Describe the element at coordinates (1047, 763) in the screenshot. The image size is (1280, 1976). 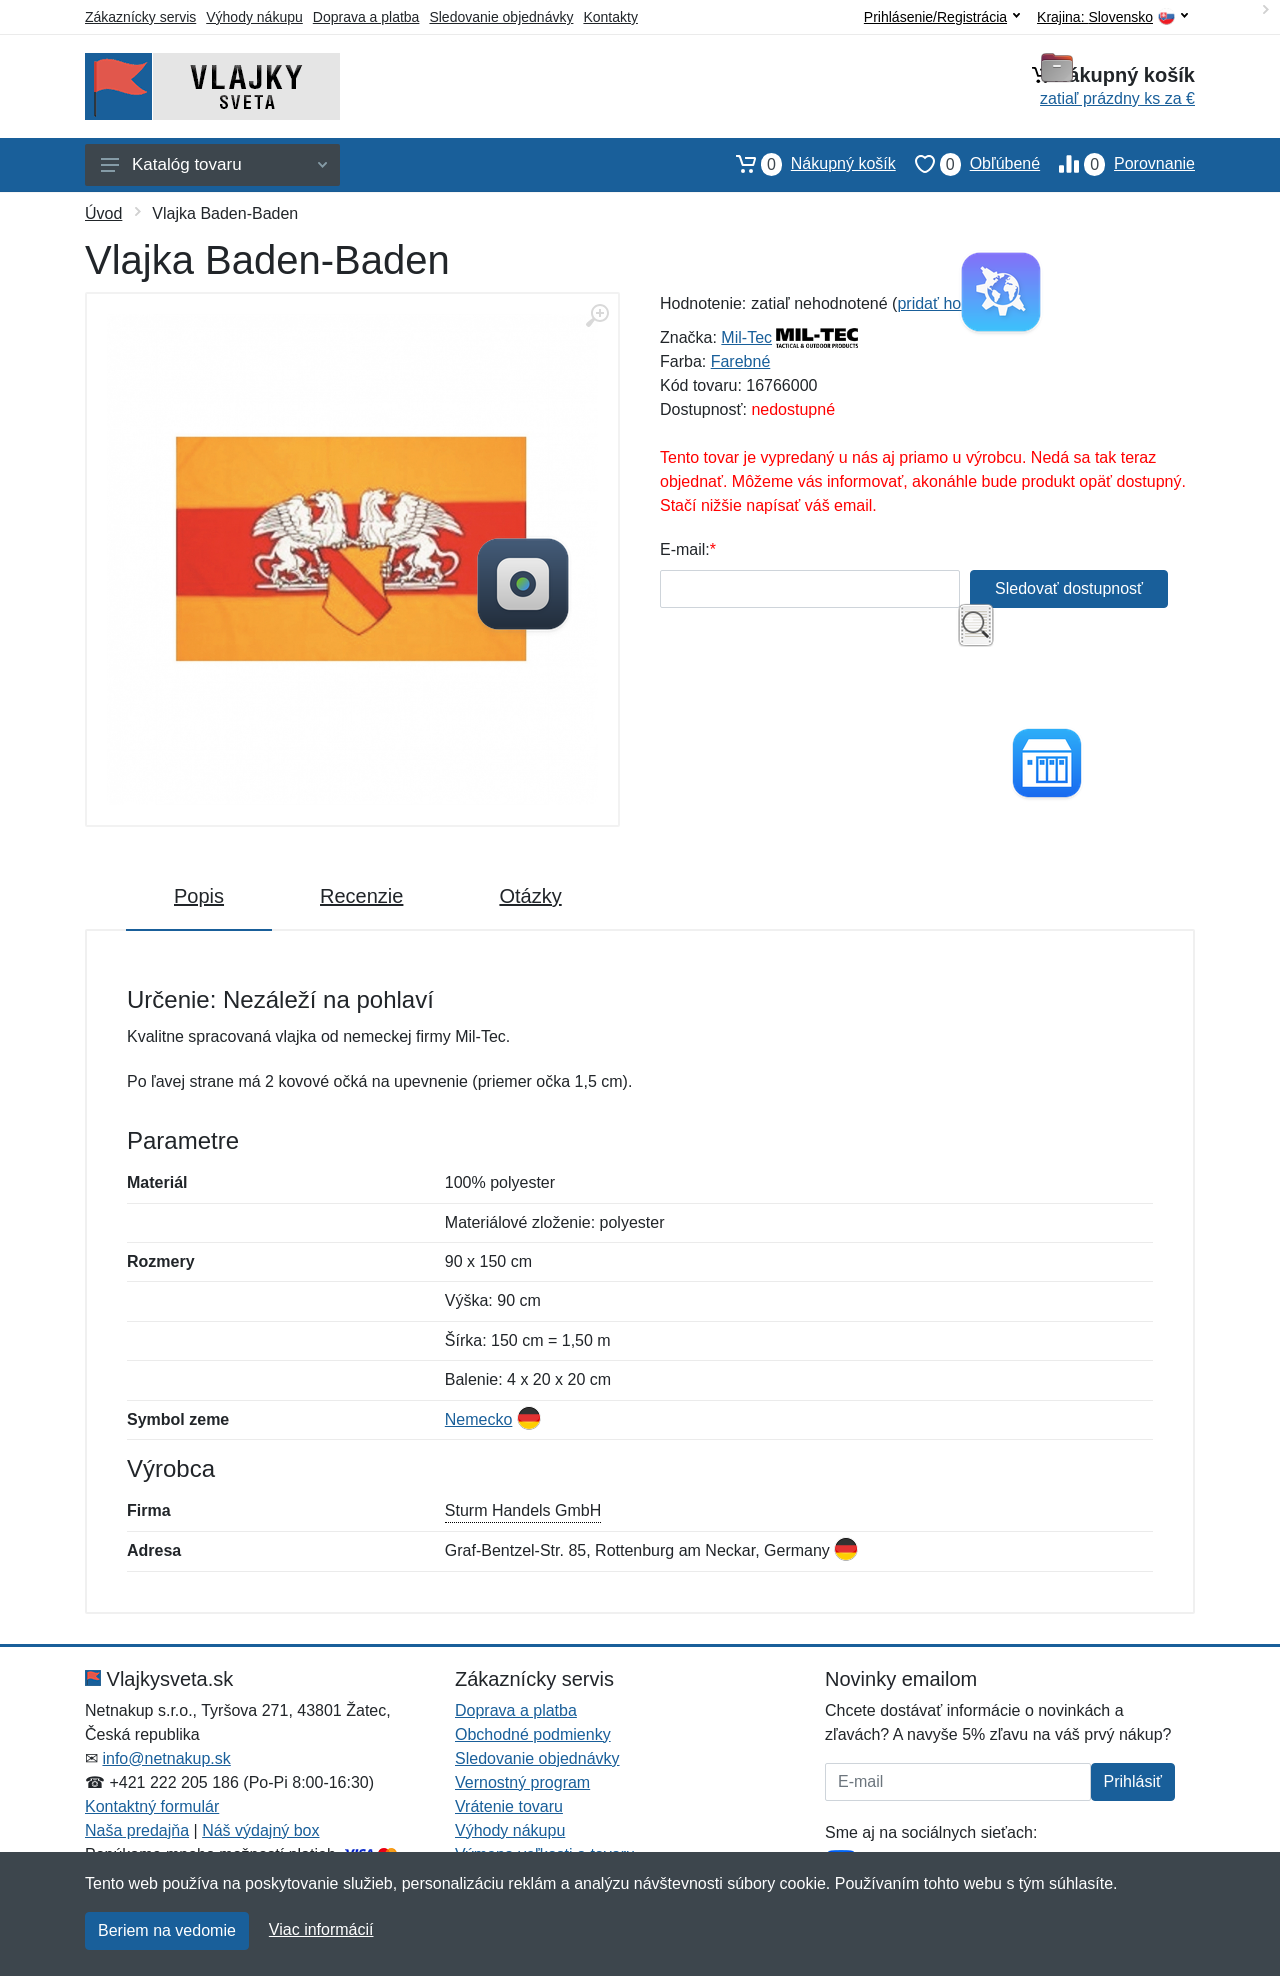
I see `open synology nas management app` at that location.